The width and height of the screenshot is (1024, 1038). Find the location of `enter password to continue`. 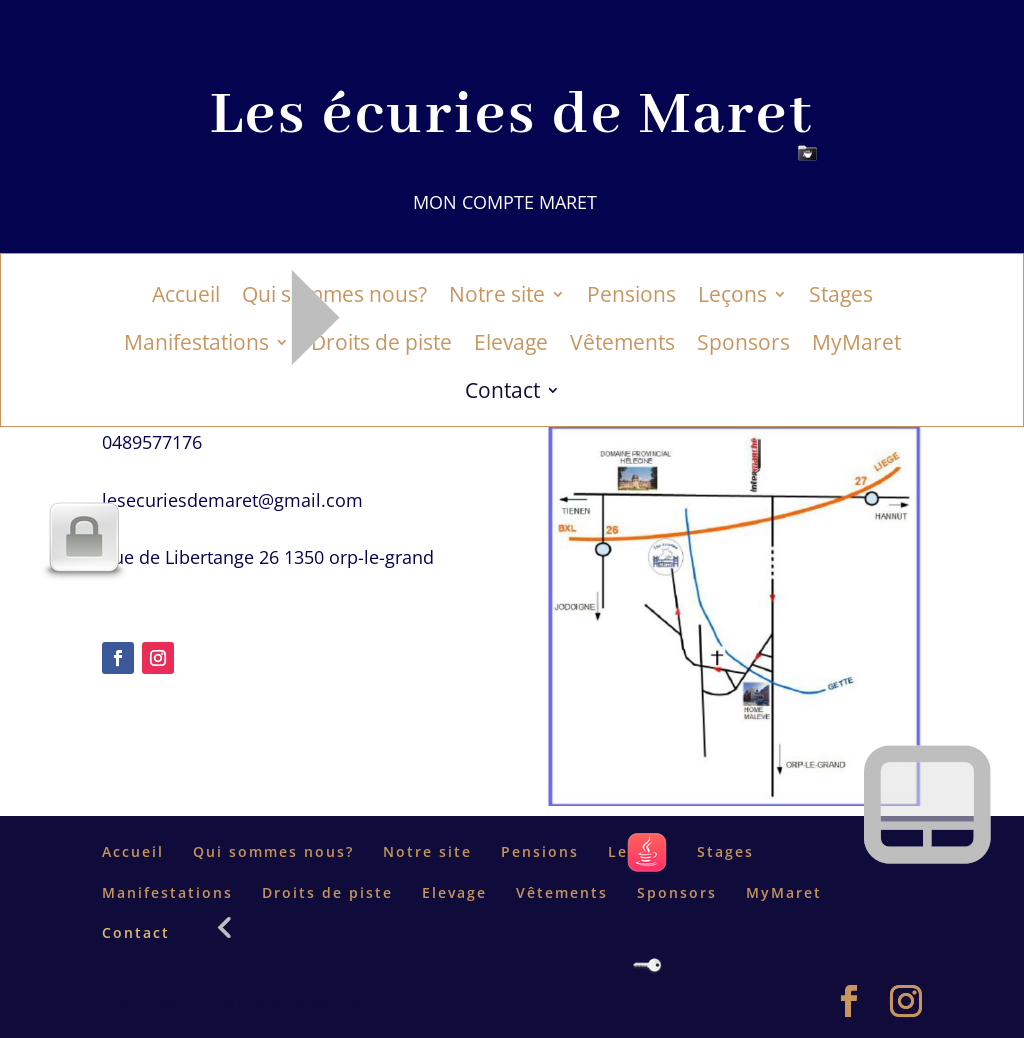

enter password to continue is located at coordinates (647, 965).